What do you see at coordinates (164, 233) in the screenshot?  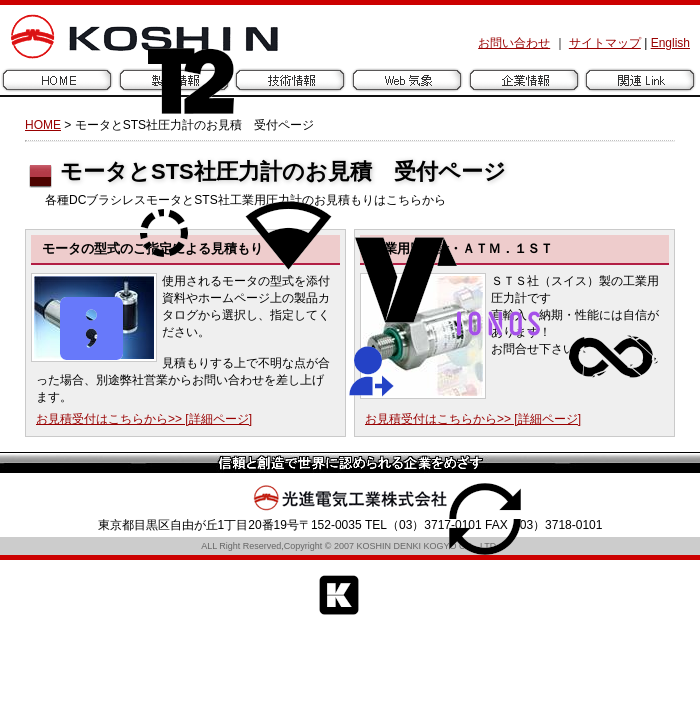 I see `link to codacy code quality platform` at bounding box center [164, 233].